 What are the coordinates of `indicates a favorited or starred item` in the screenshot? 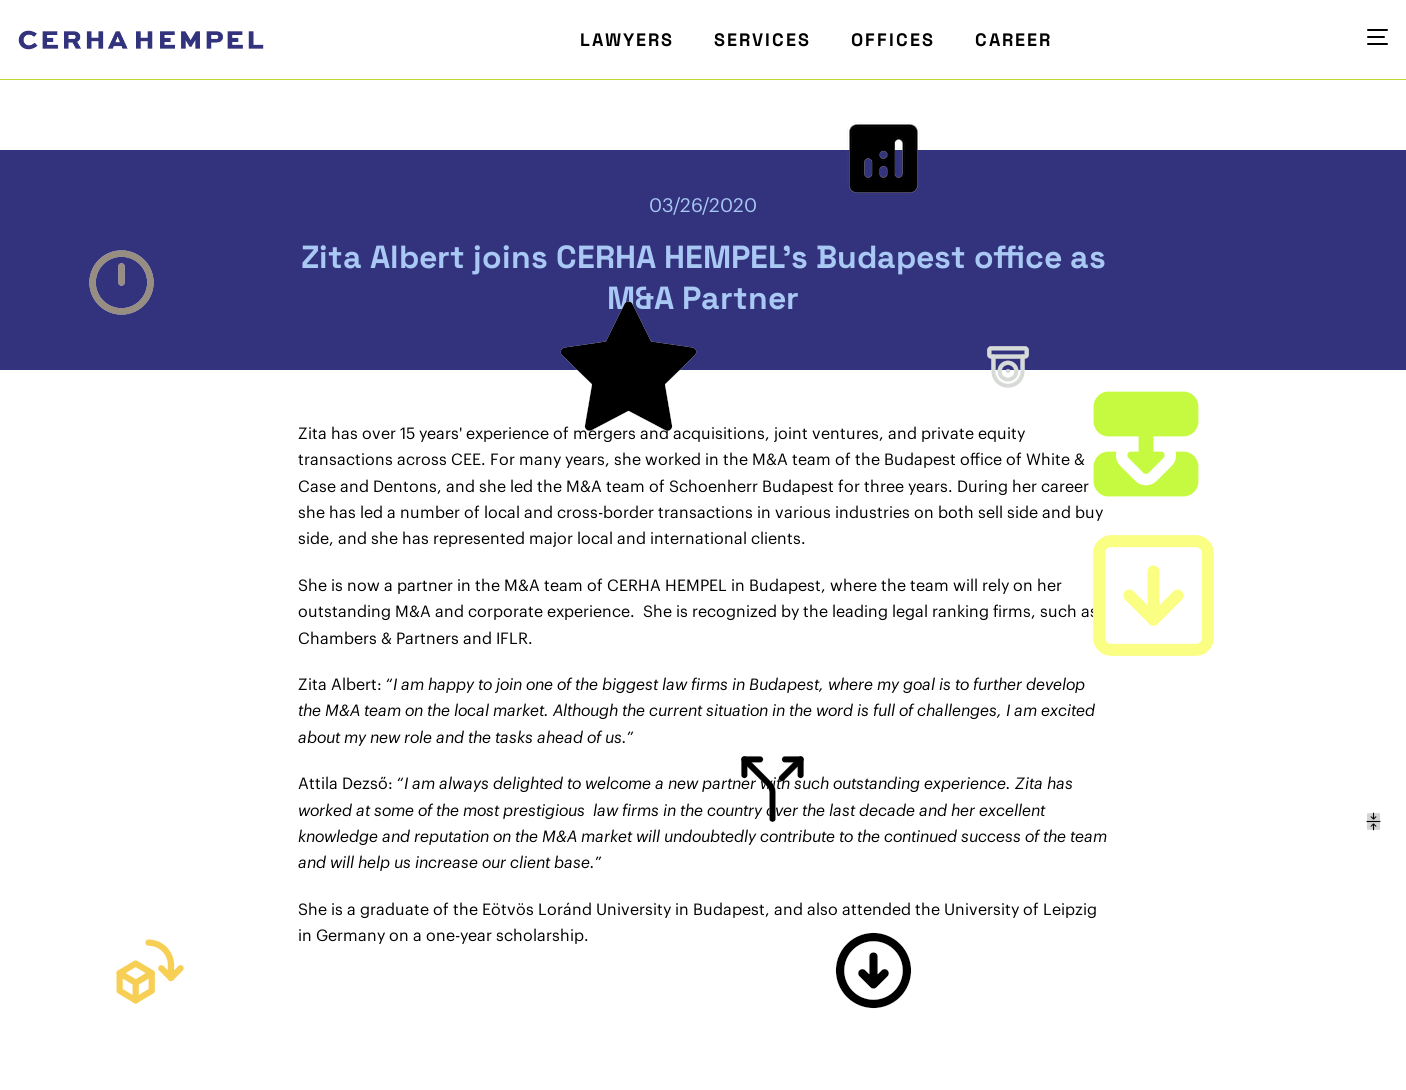 It's located at (628, 372).